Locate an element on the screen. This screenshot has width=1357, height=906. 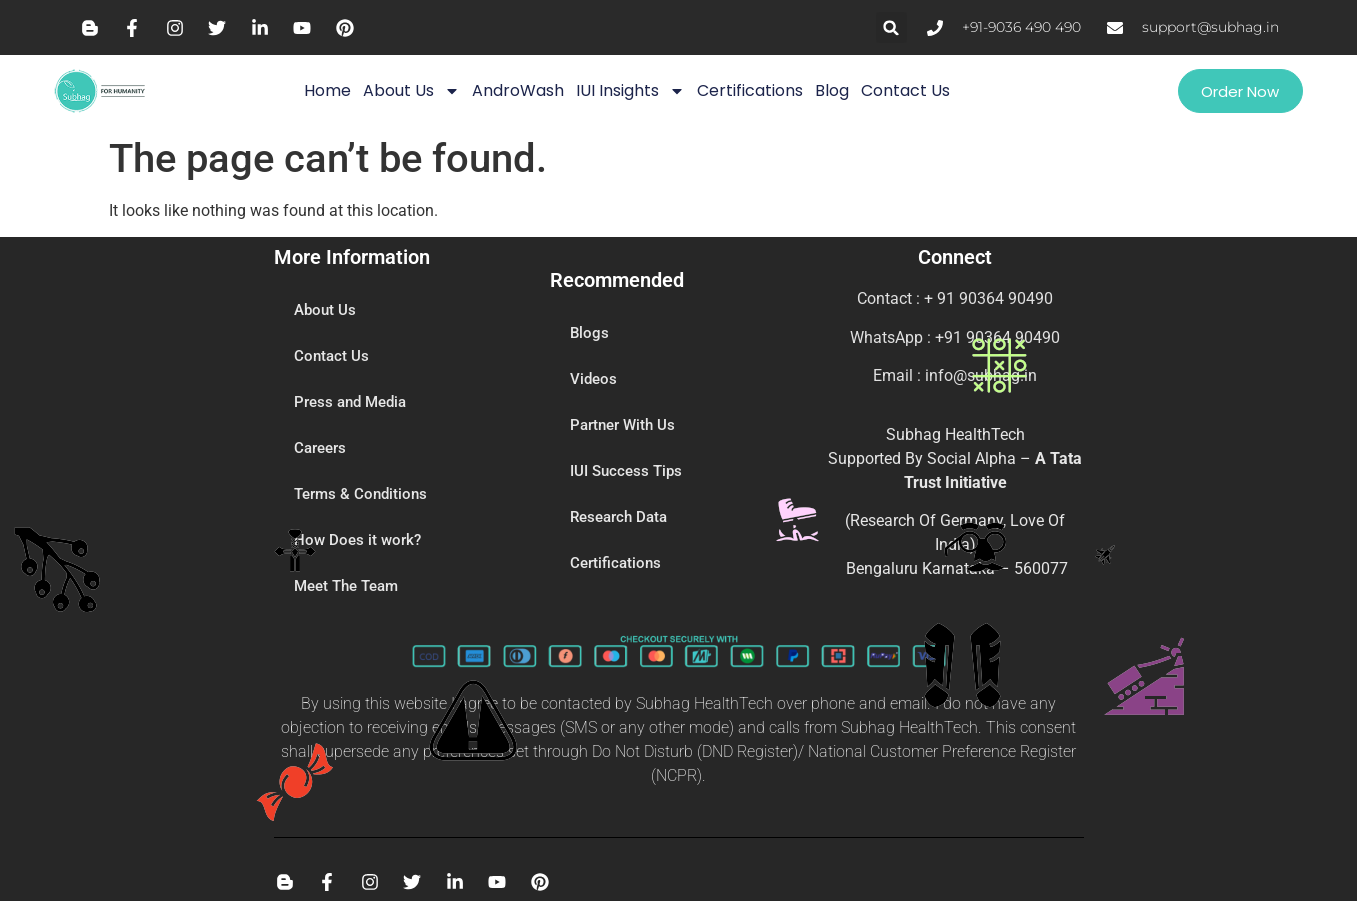
military or combat game mode is located at coordinates (1105, 555).